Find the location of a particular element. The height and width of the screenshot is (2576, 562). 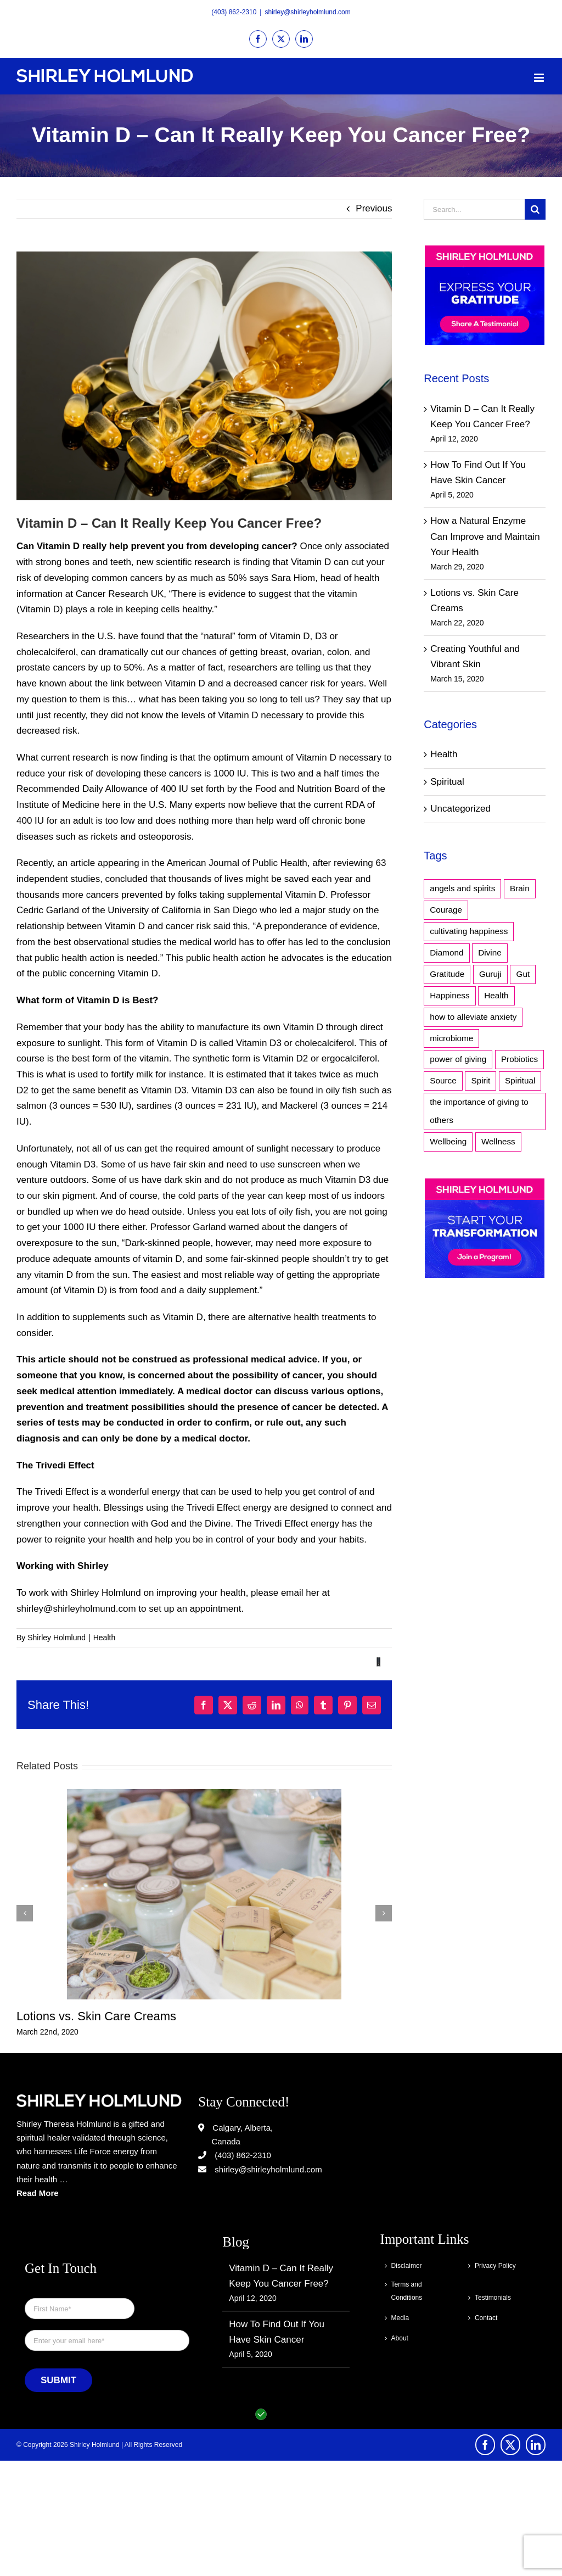

indicates dropbox file is fully synced is located at coordinates (261, 2414).